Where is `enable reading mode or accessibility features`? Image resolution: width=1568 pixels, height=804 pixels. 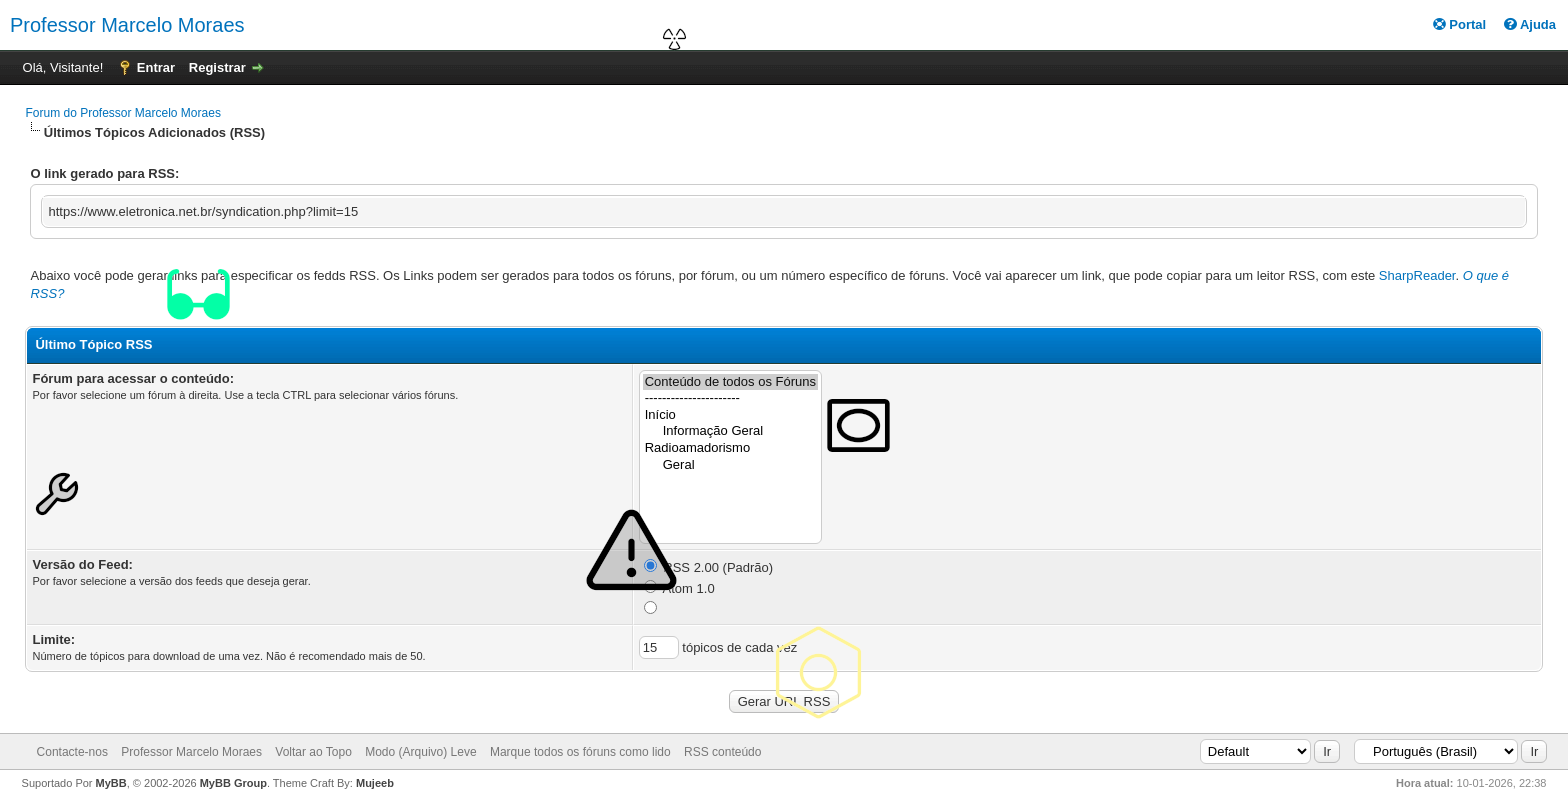
enable reading mode or accessibility features is located at coordinates (198, 295).